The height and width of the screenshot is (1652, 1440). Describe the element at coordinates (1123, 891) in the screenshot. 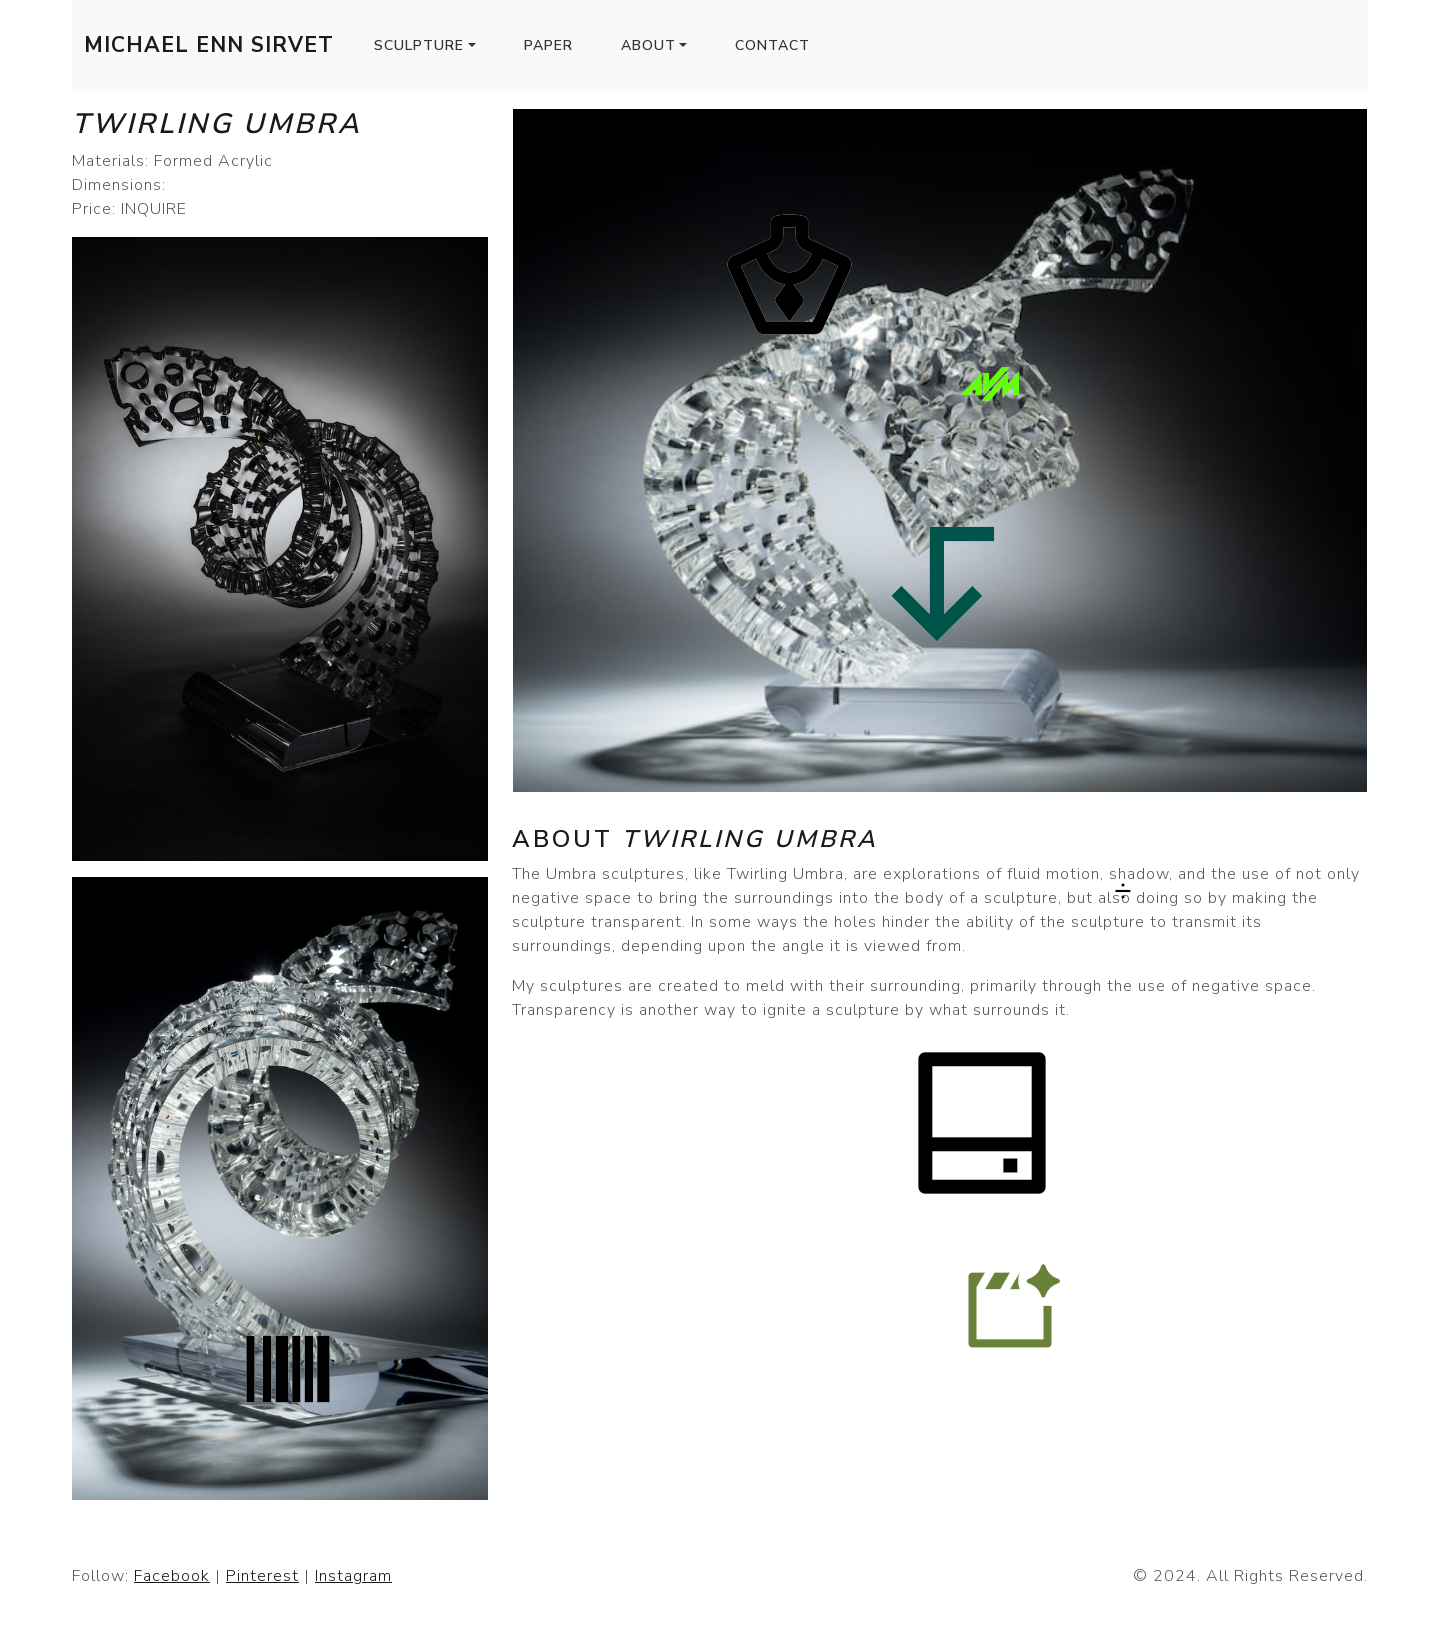

I see `perform division calculation` at that location.